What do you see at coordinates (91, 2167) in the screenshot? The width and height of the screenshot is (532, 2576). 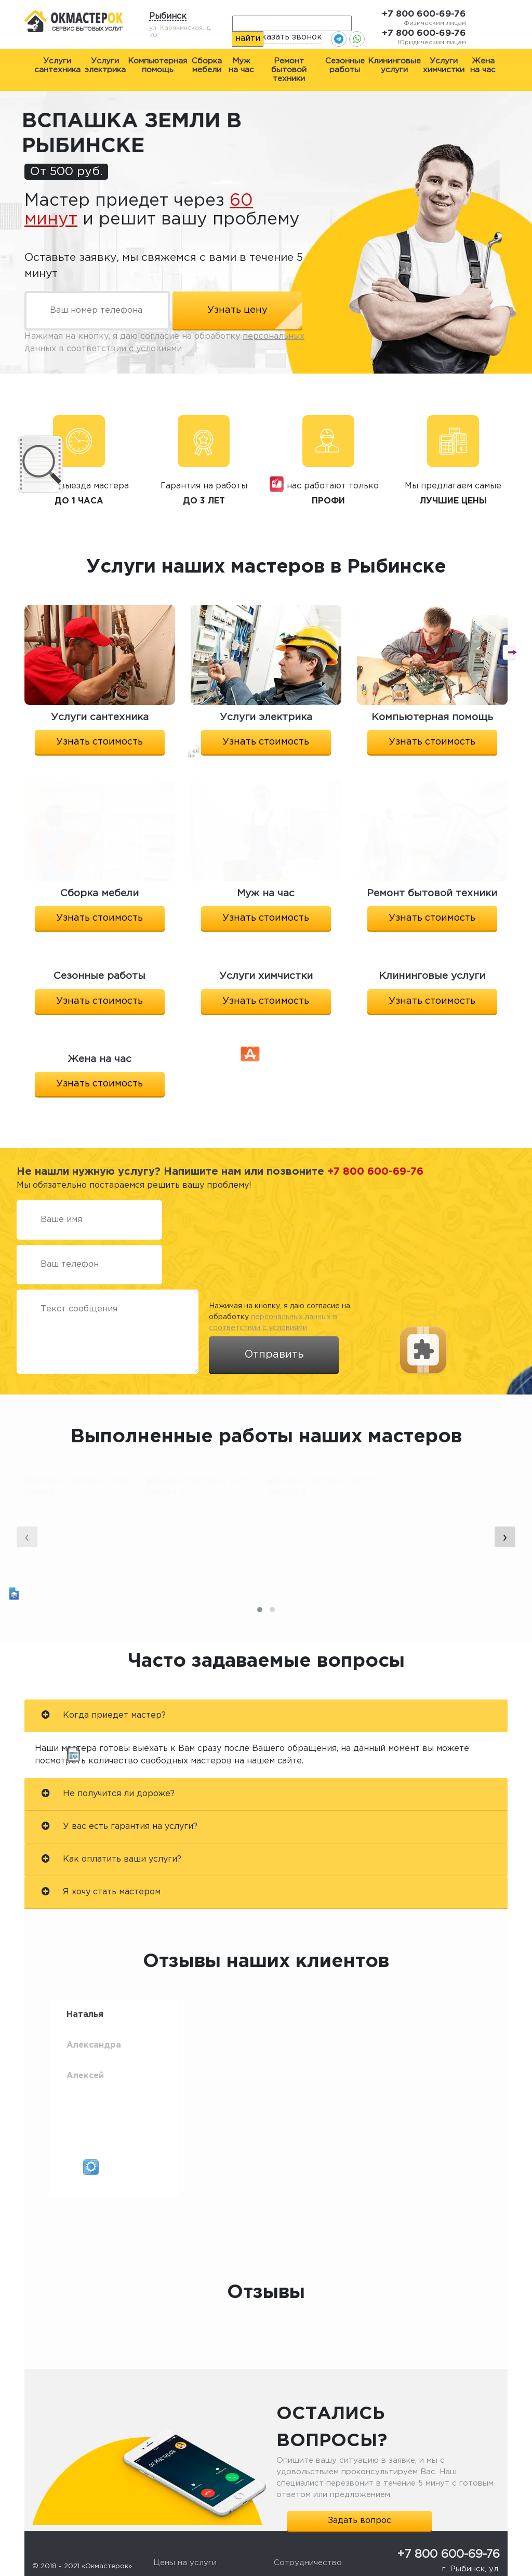 I see `access system application settings` at bounding box center [91, 2167].